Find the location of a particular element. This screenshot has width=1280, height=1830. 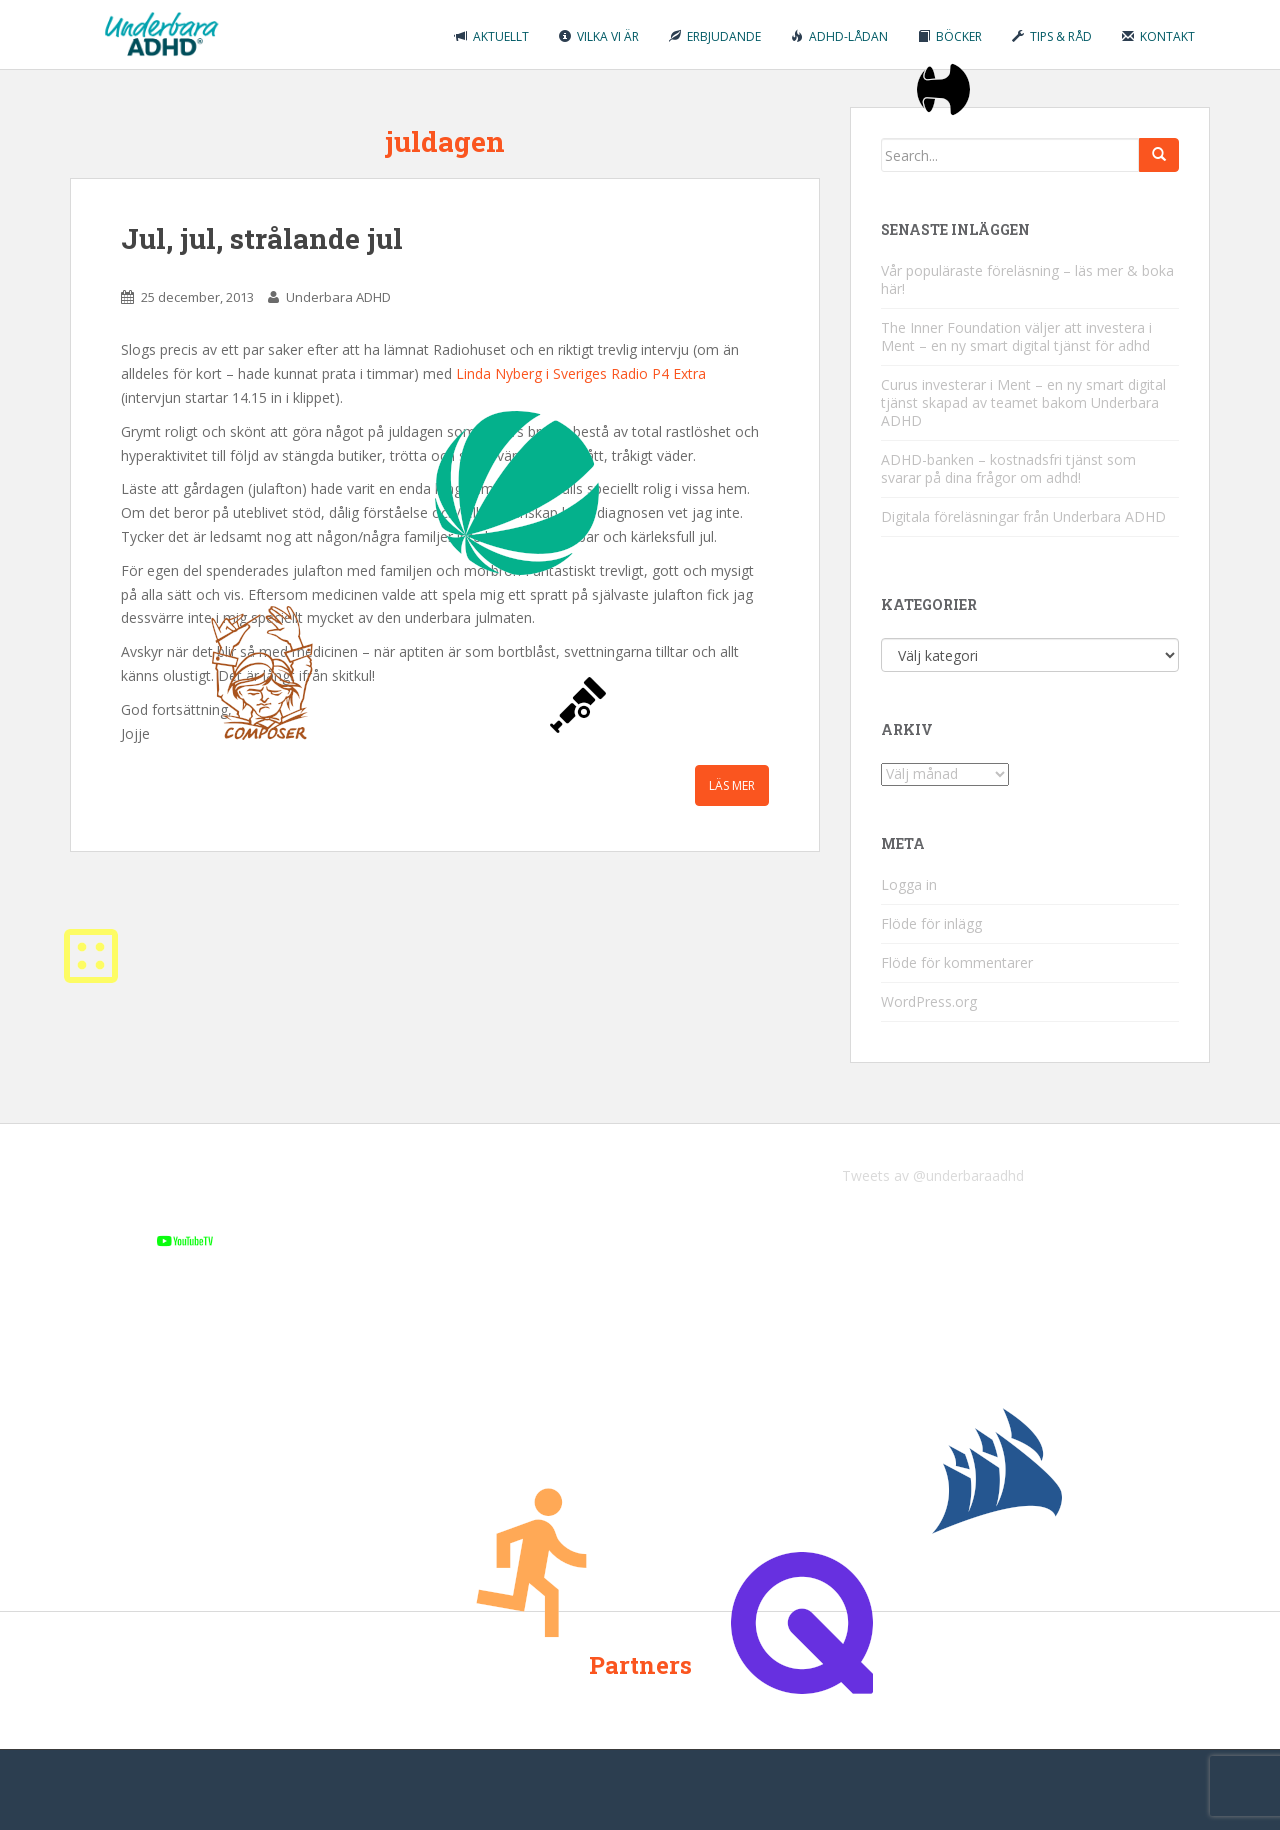

opentelemetry logo is located at coordinates (578, 705).